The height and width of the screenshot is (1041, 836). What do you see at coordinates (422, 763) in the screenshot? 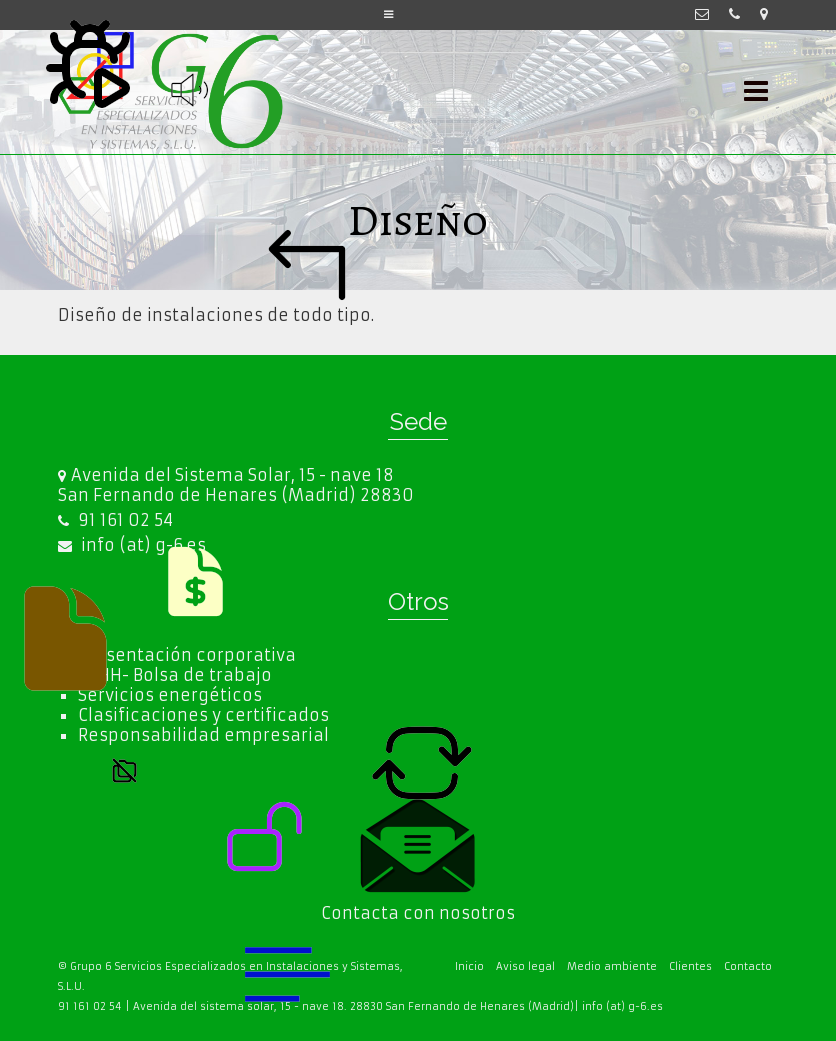
I see `refresh or reload content` at bounding box center [422, 763].